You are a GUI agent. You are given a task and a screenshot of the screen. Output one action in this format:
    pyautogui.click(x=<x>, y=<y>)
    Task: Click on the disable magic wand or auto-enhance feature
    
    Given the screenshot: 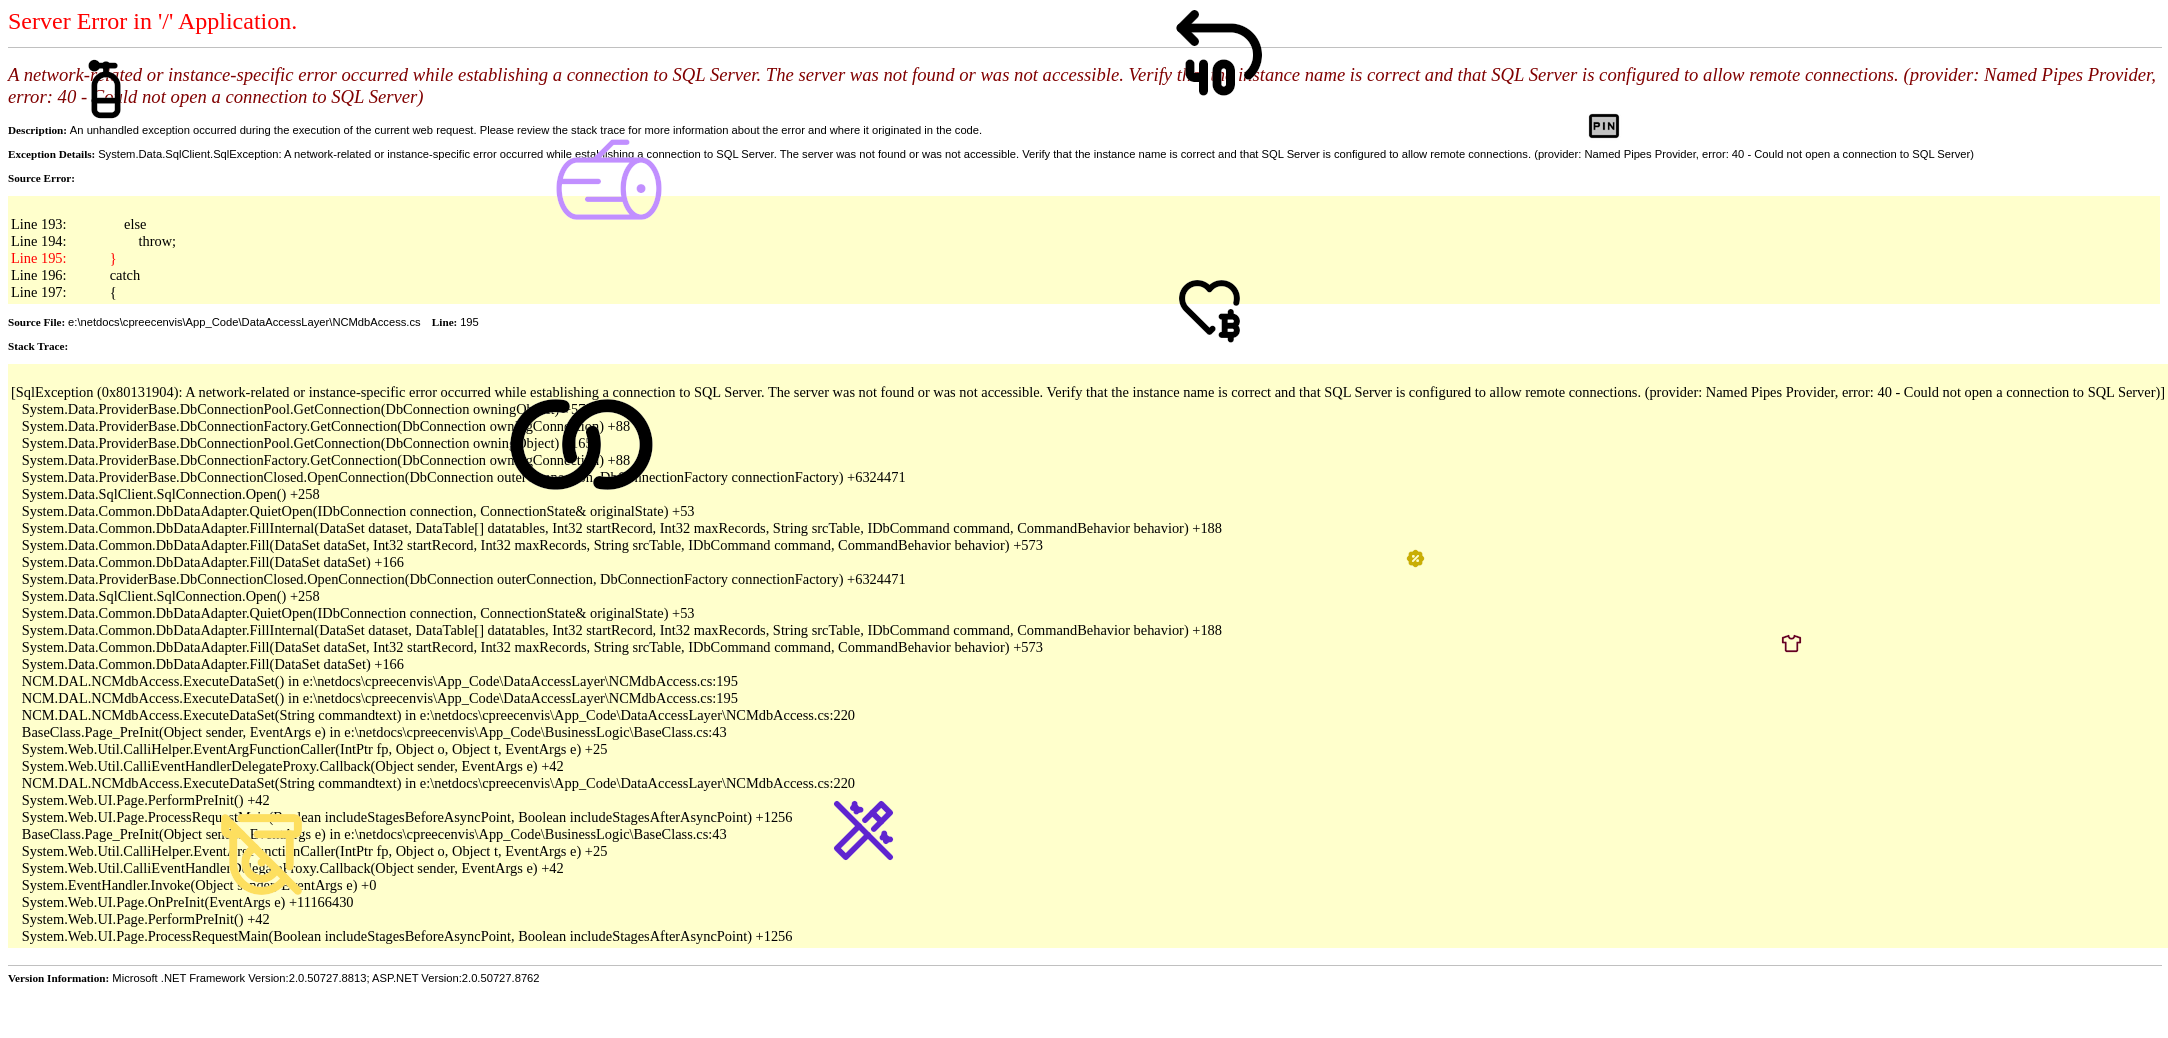 What is the action you would take?
    pyautogui.click(x=863, y=830)
    